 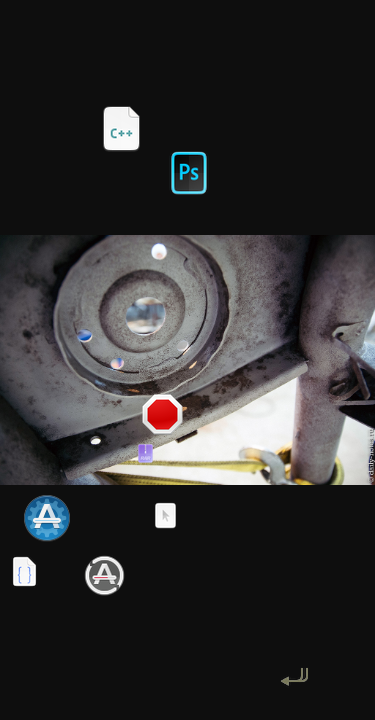 What do you see at coordinates (294, 675) in the screenshot?
I see `reply to all recipients of an email` at bounding box center [294, 675].